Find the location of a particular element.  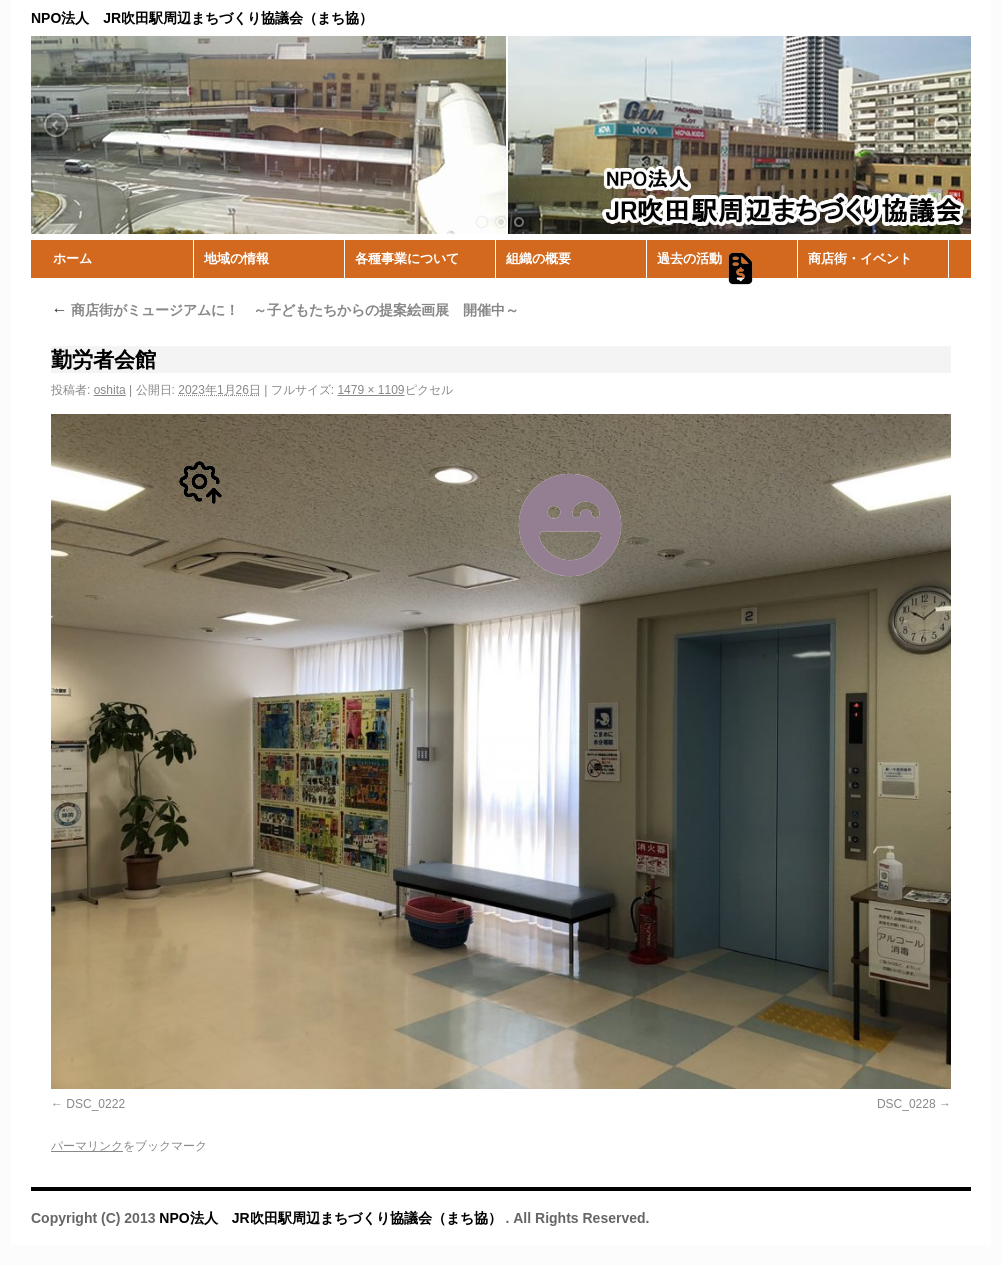

view invoice or billing document is located at coordinates (740, 268).